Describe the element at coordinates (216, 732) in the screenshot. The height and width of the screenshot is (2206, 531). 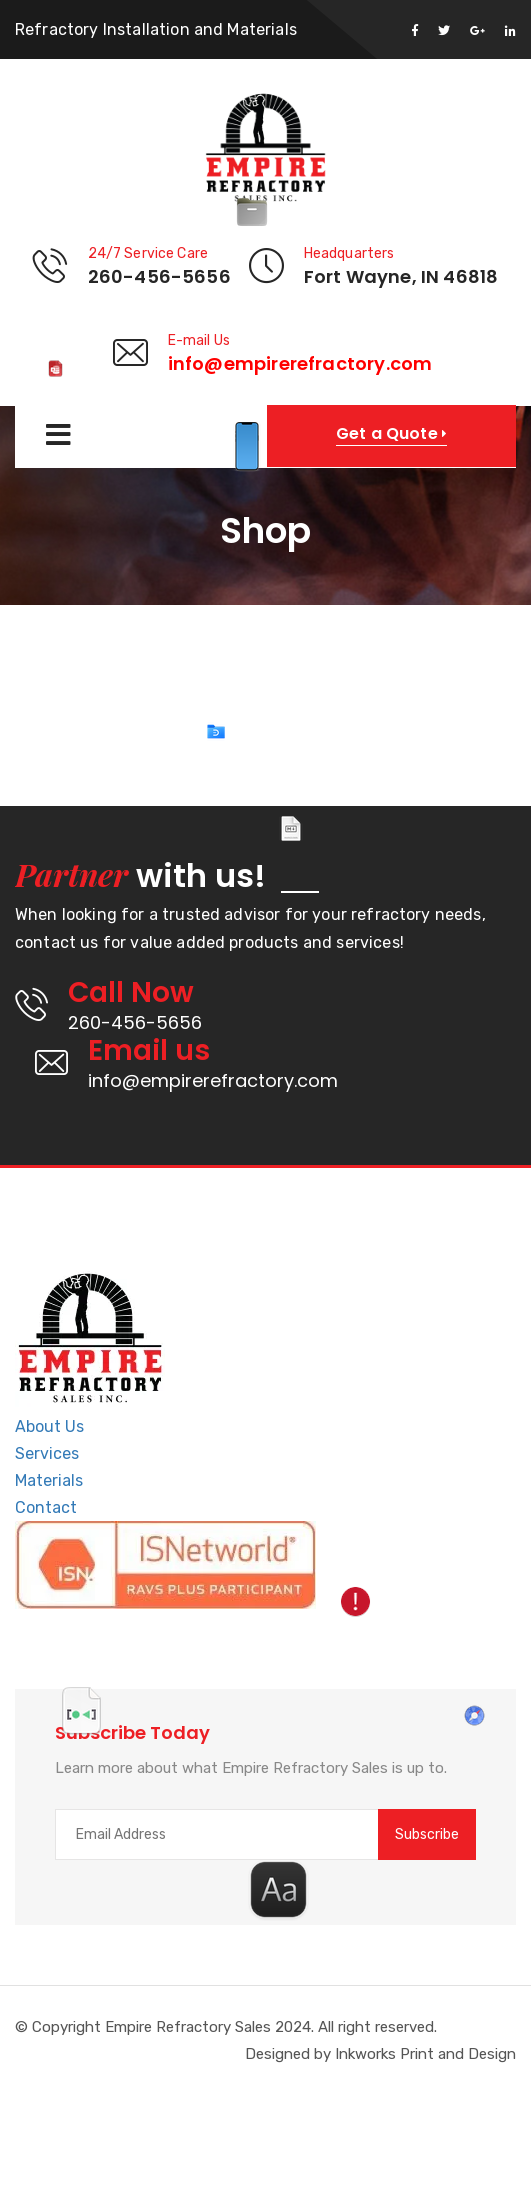
I see `open wondershare edrawmax project folder` at that location.